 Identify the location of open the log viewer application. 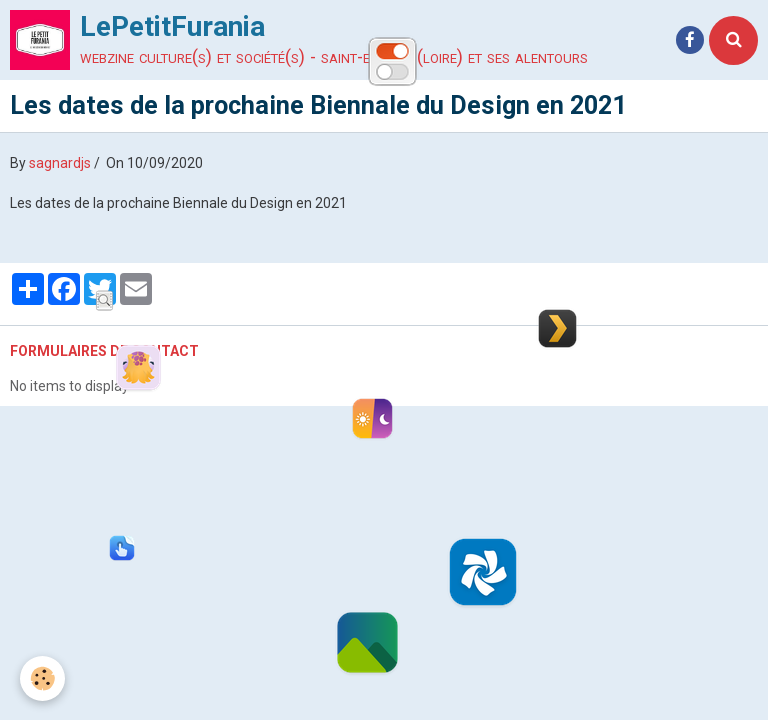
(104, 300).